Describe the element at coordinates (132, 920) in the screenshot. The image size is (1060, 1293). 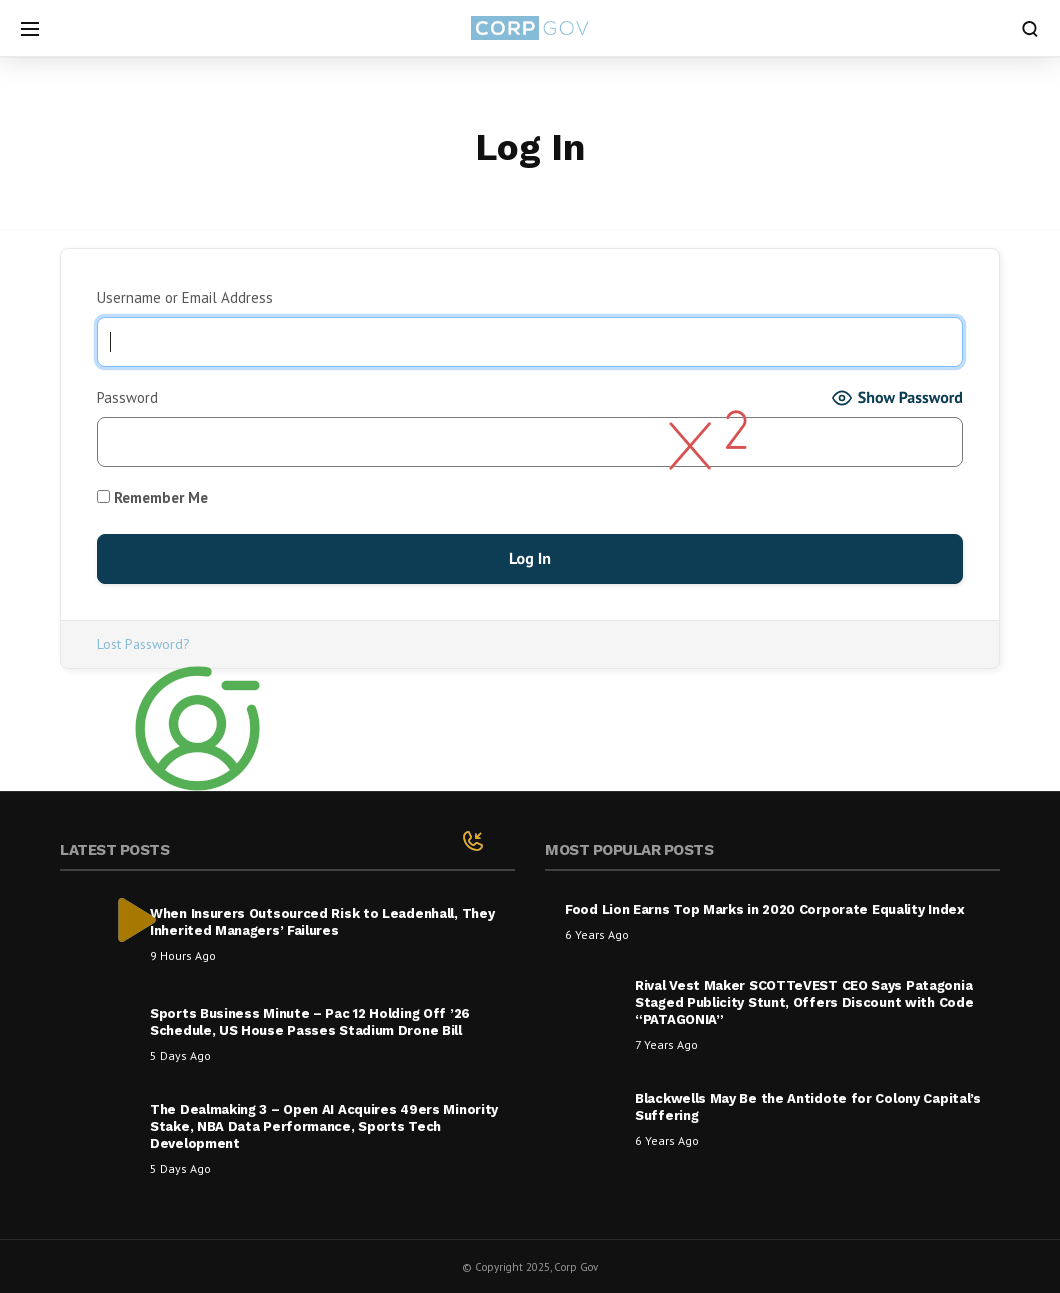
I see `start or resume media playback` at that location.